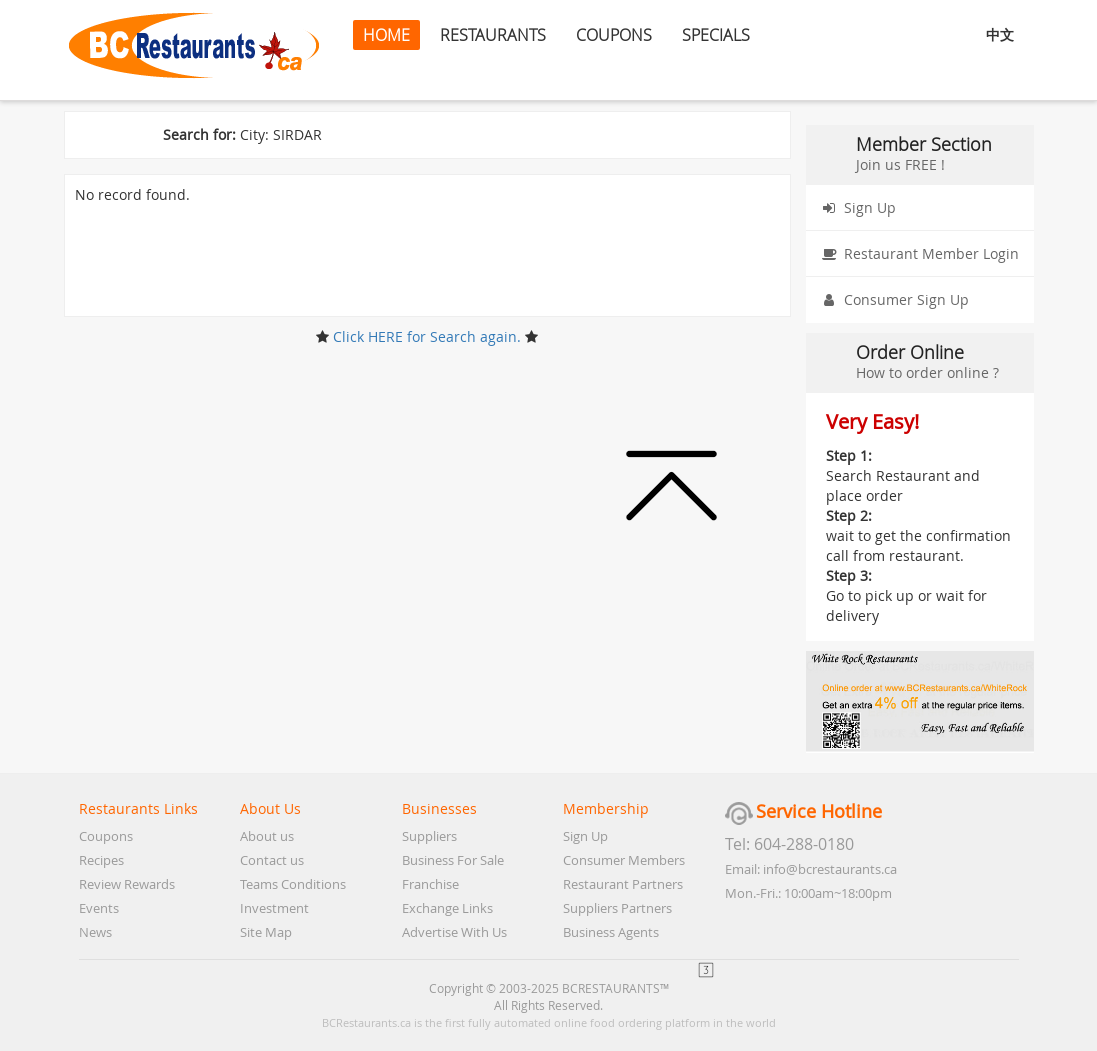  What do you see at coordinates (671, 483) in the screenshot?
I see `collapse or minimize a section` at bounding box center [671, 483].